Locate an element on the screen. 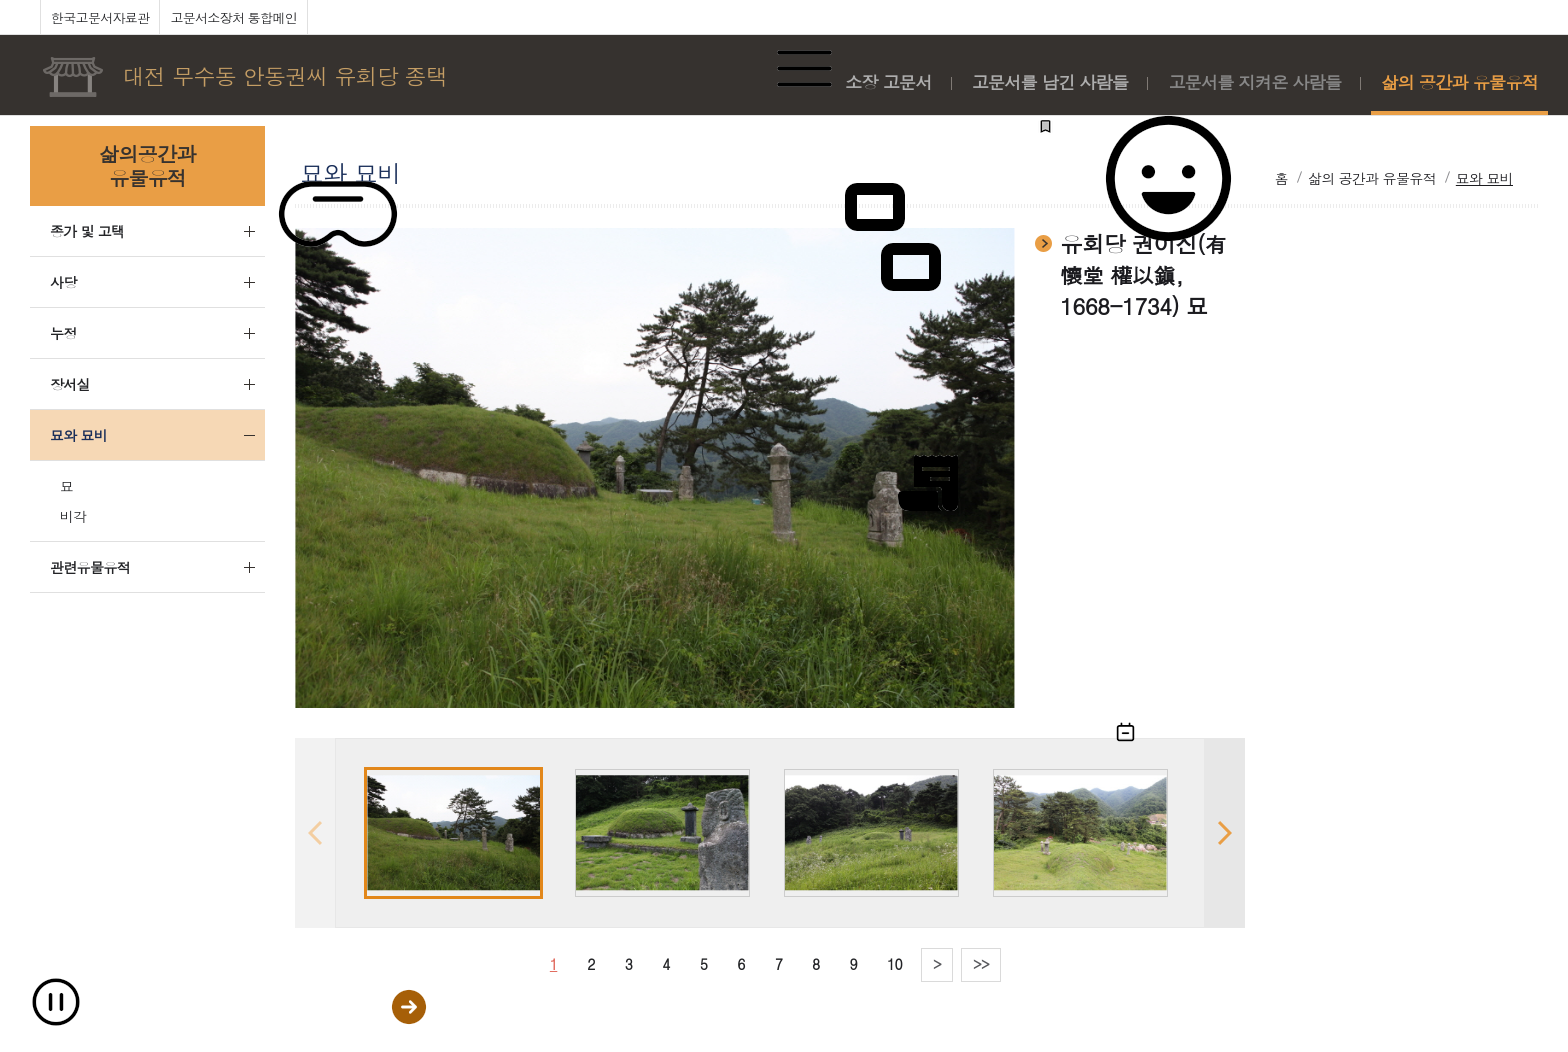  open navigation menu is located at coordinates (804, 68).